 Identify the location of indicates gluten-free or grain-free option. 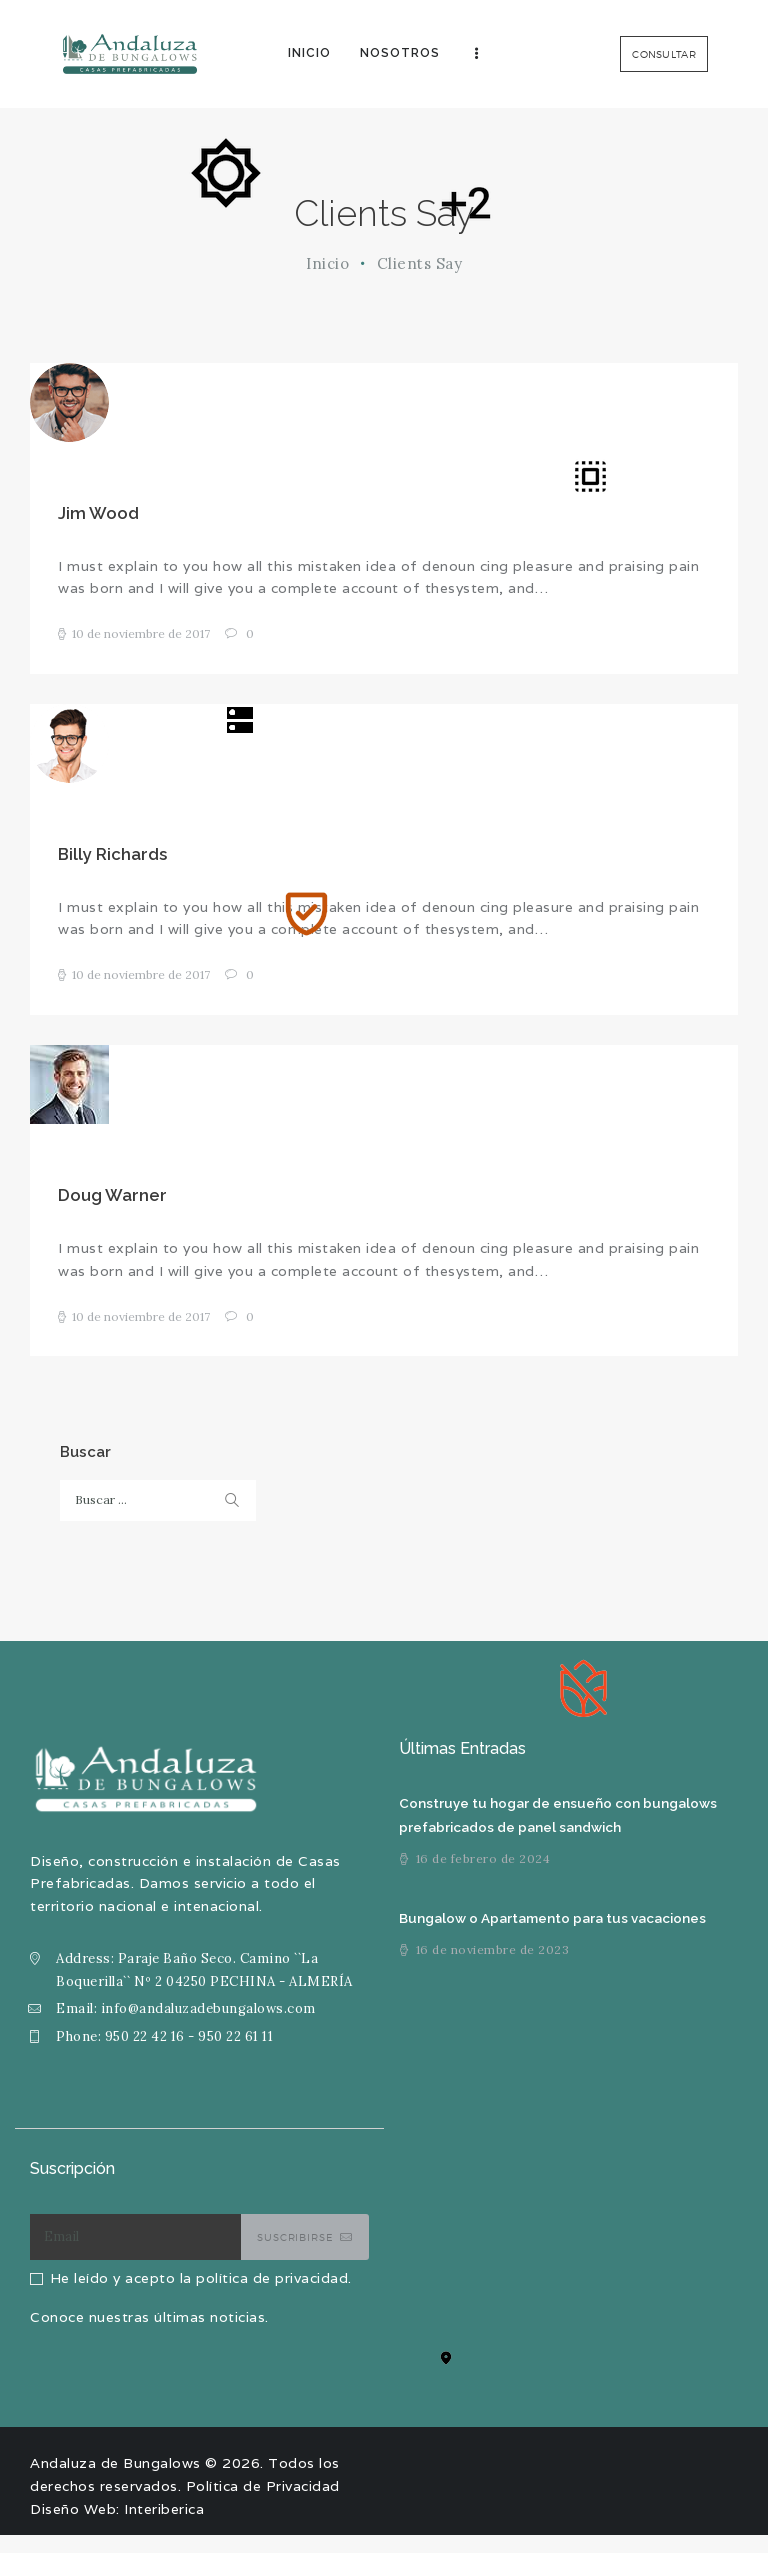
(583, 1689).